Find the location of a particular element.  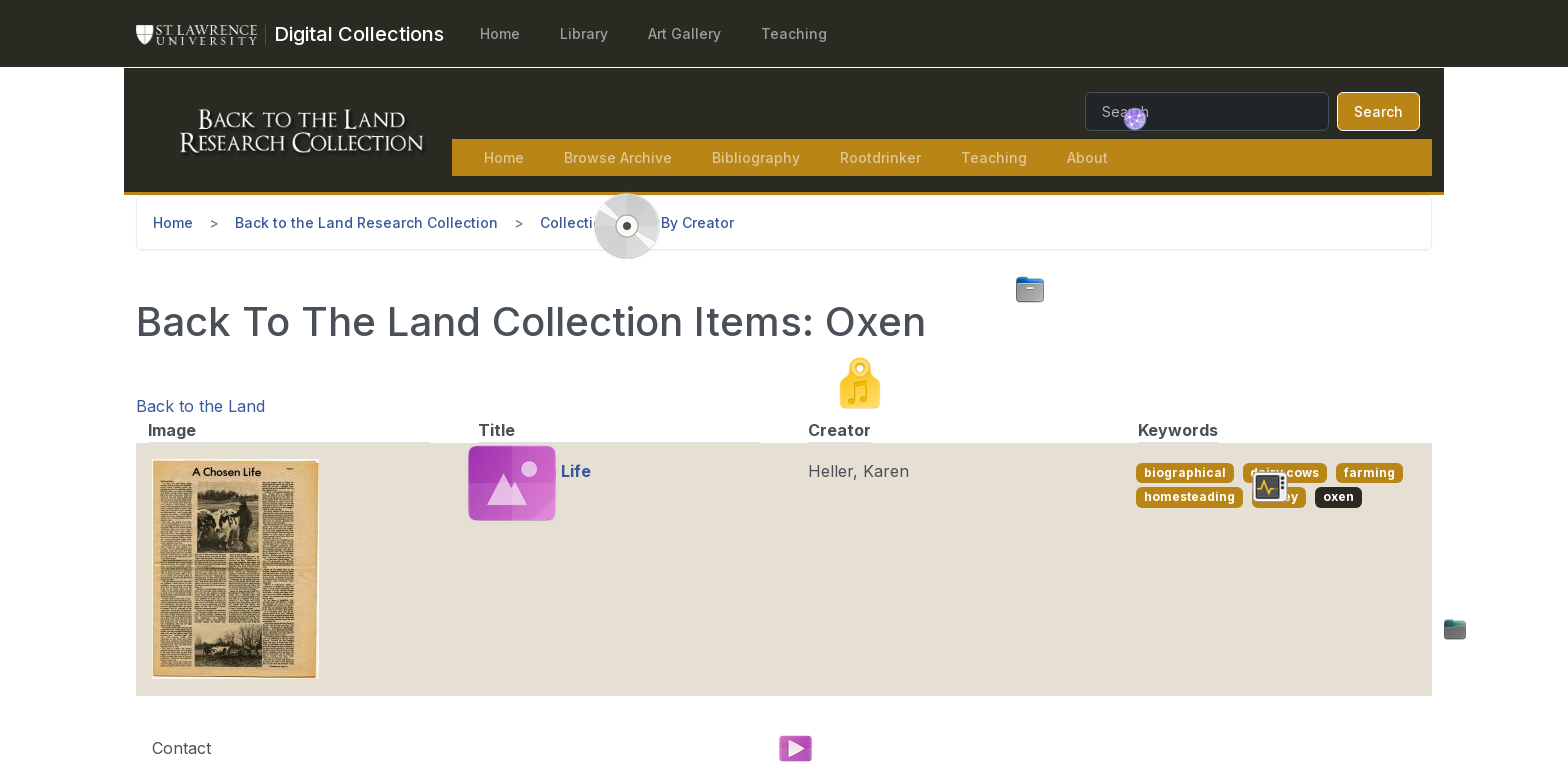

open celluloid media player is located at coordinates (795, 748).